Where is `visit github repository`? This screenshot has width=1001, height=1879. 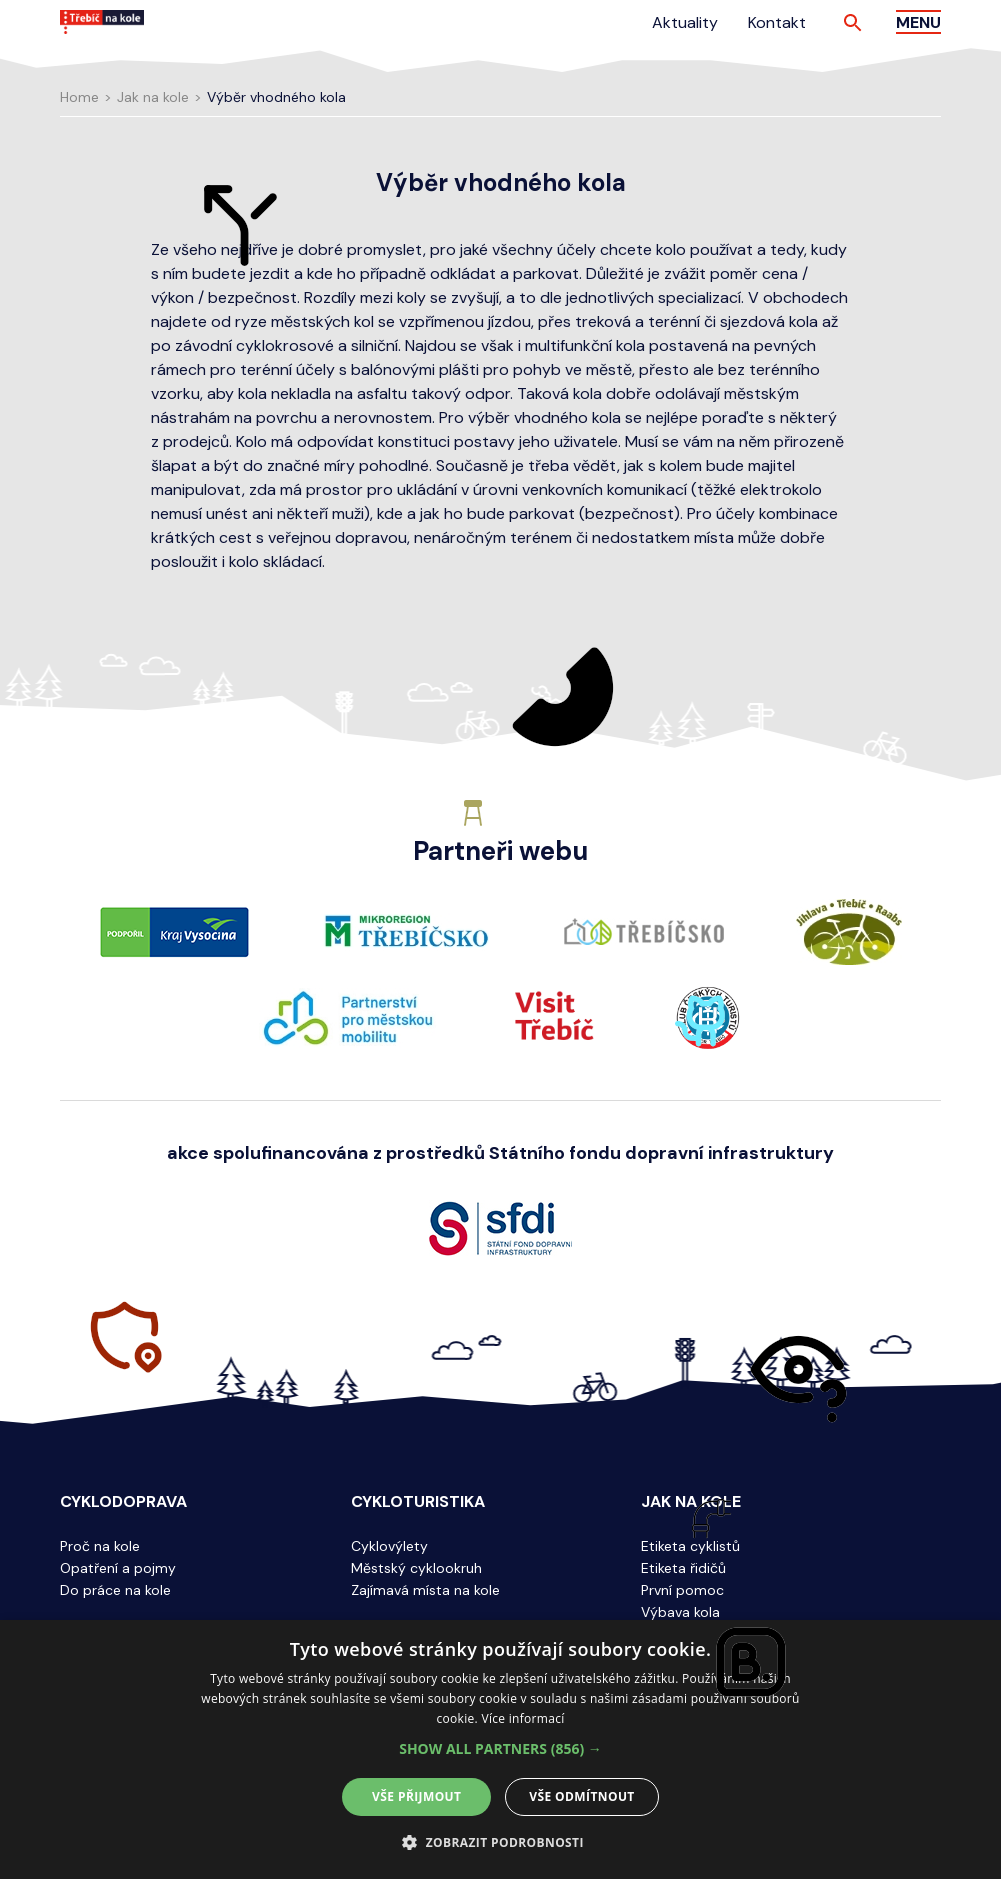
visit github repository is located at coordinates (704, 1020).